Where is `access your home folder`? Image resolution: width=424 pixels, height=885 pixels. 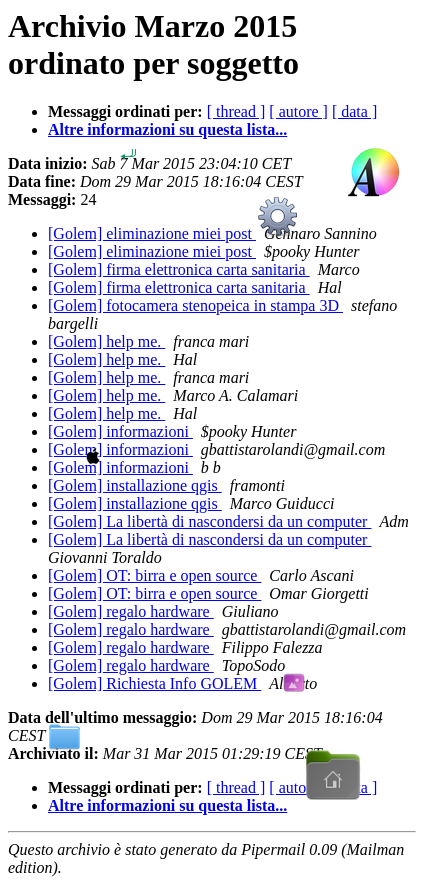 access your home folder is located at coordinates (333, 775).